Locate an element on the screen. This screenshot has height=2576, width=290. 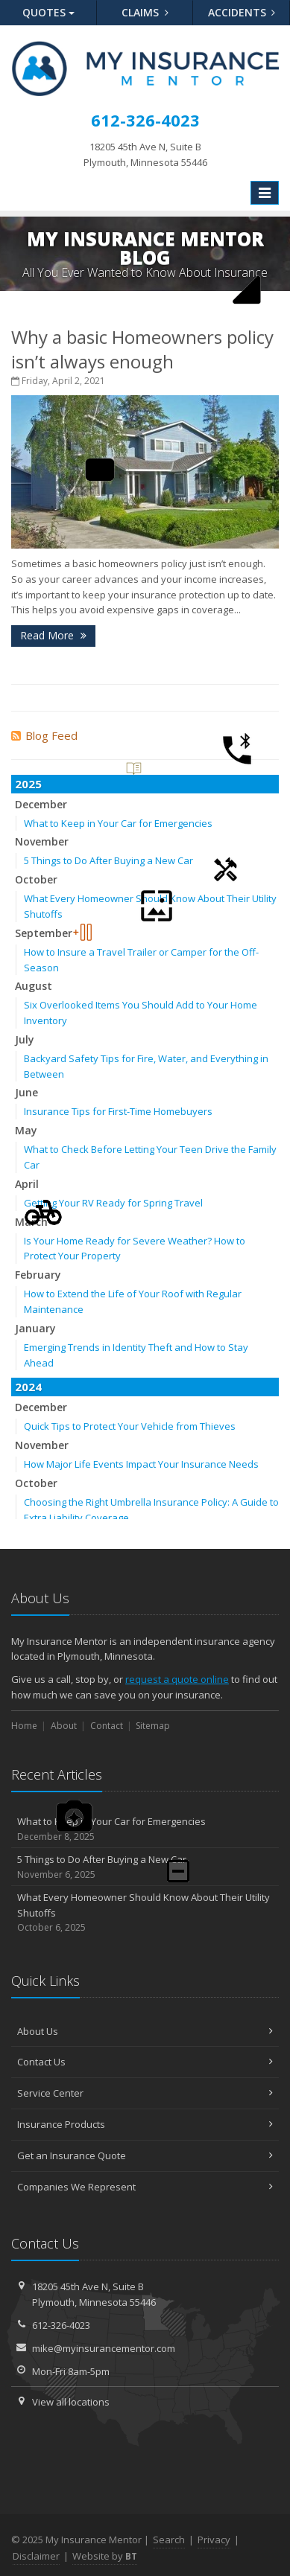
indicates partial selection in a group of items is located at coordinates (178, 1871).